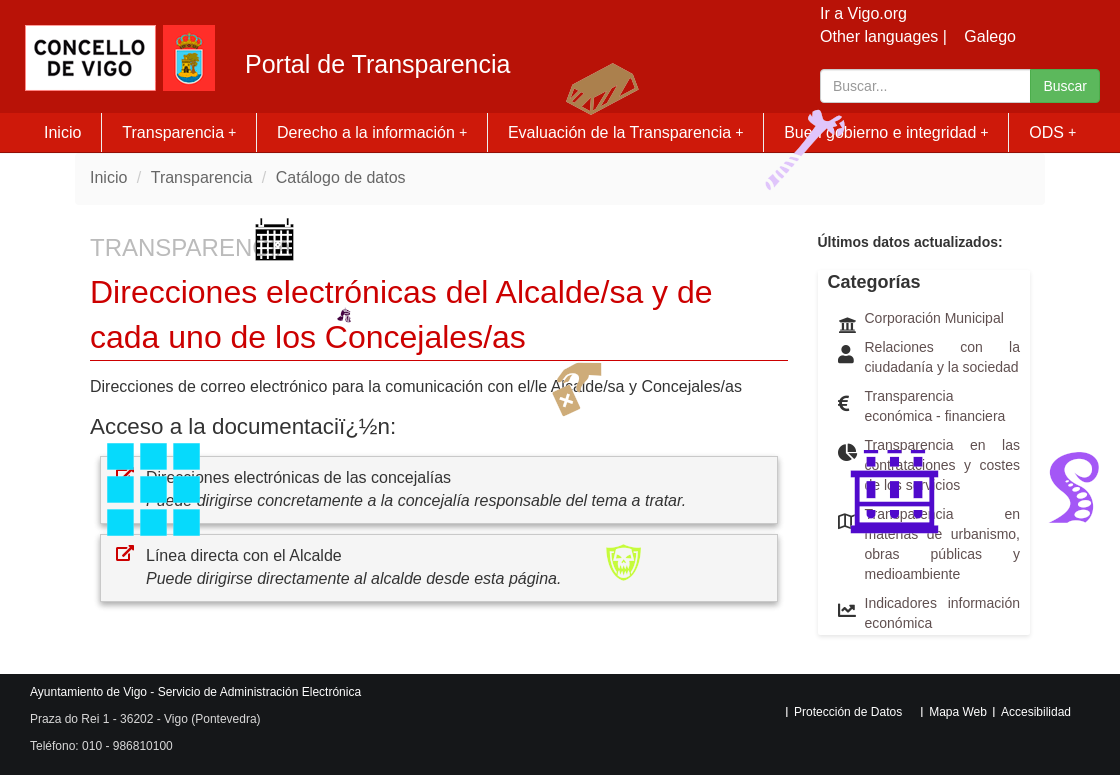  Describe the element at coordinates (894, 490) in the screenshot. I see `access laboratory or science features` at that location.